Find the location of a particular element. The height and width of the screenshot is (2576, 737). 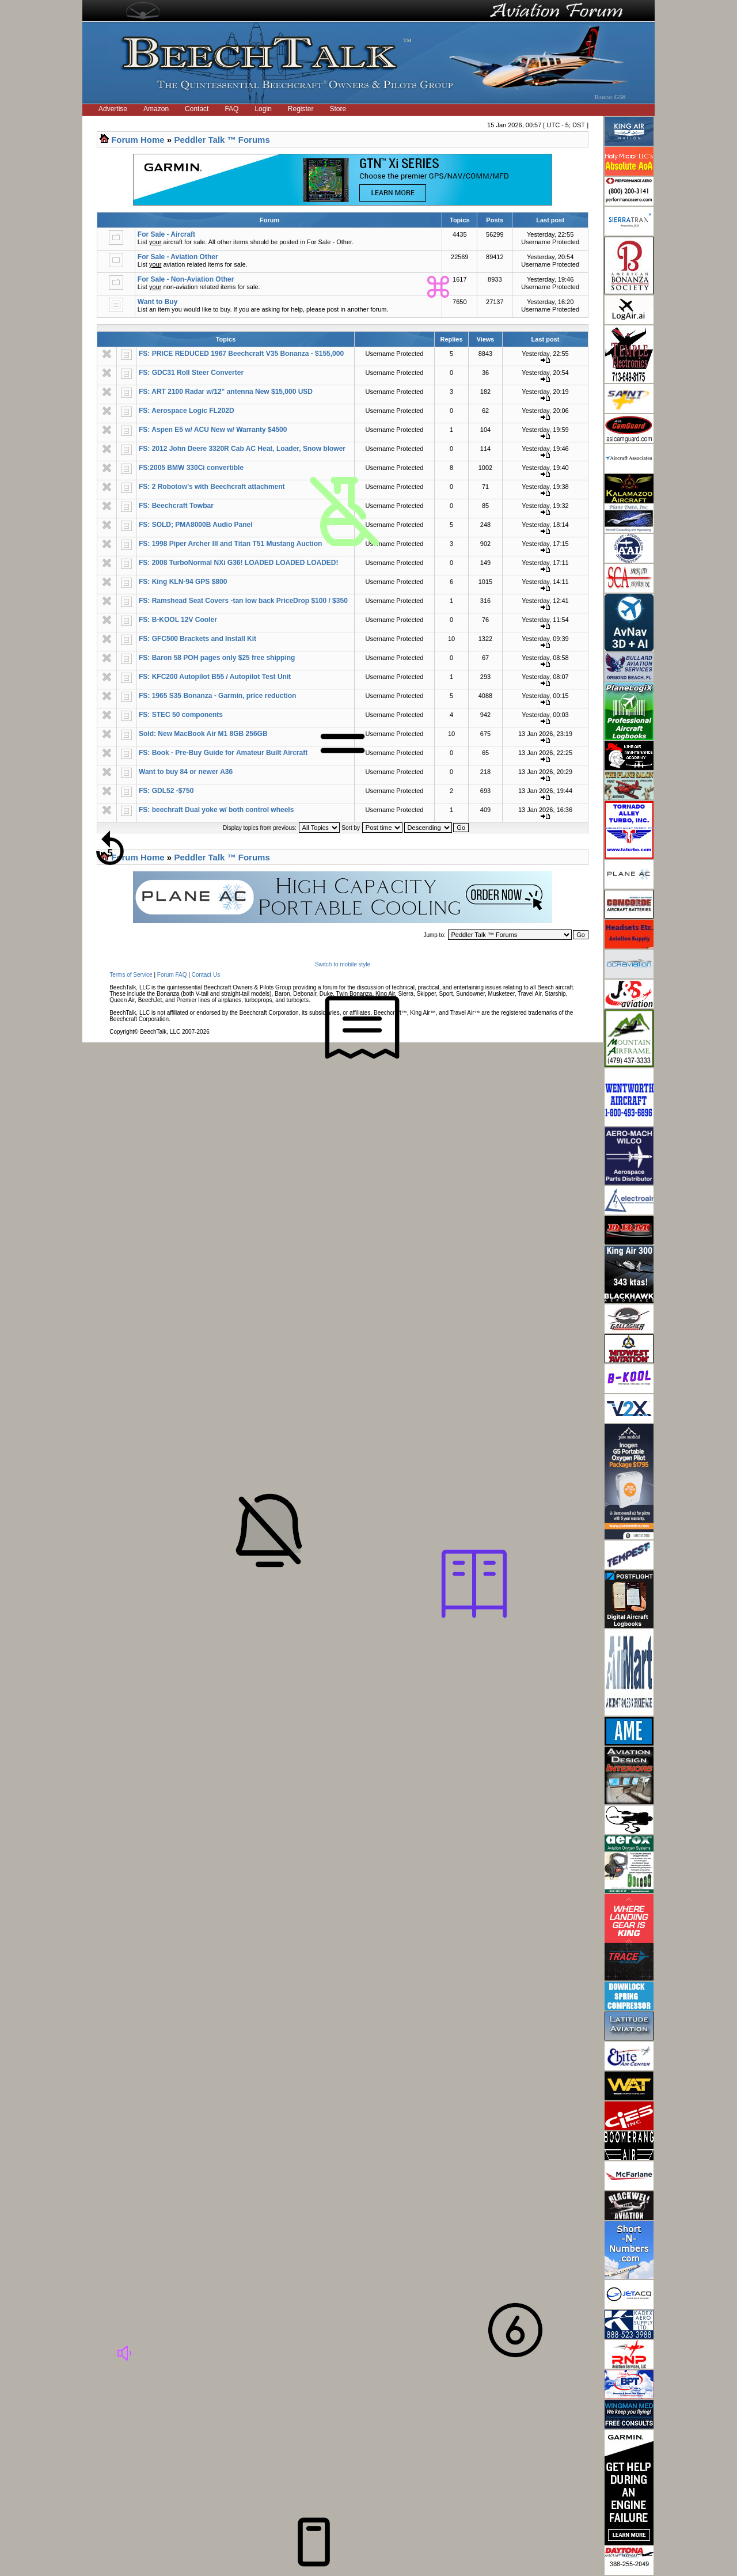

skip back 5 seconds in playback is located at coordinates (110, 849).